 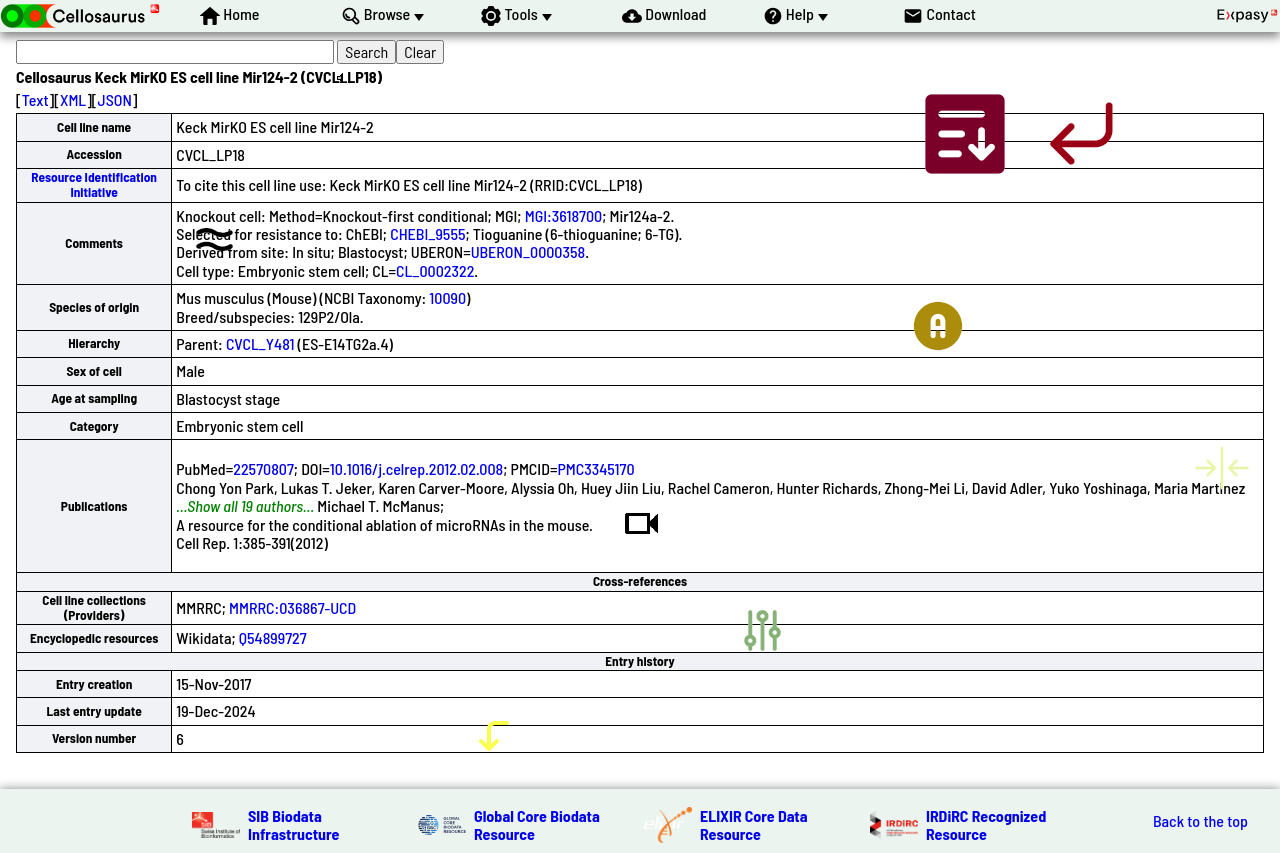 What do you see at coordinates (340, 78) in the screenshot?
I see `mute or unmute audio` at bounding box center [340, 78].